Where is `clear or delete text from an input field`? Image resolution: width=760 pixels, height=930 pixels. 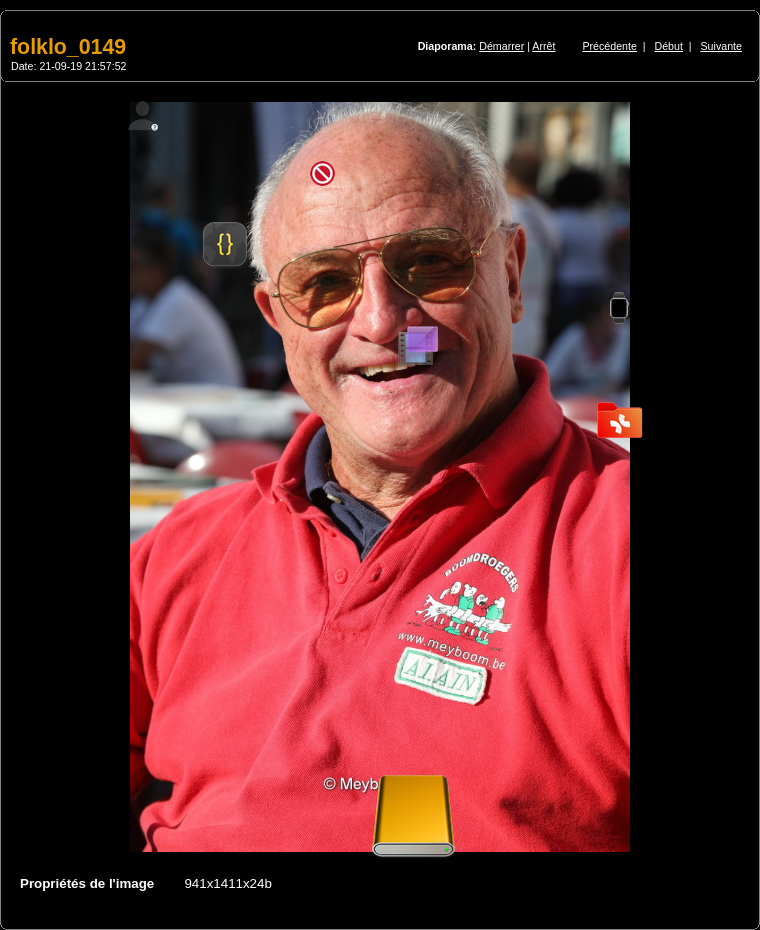
clear or delete text from an input field is located at coordinates (322, 173).